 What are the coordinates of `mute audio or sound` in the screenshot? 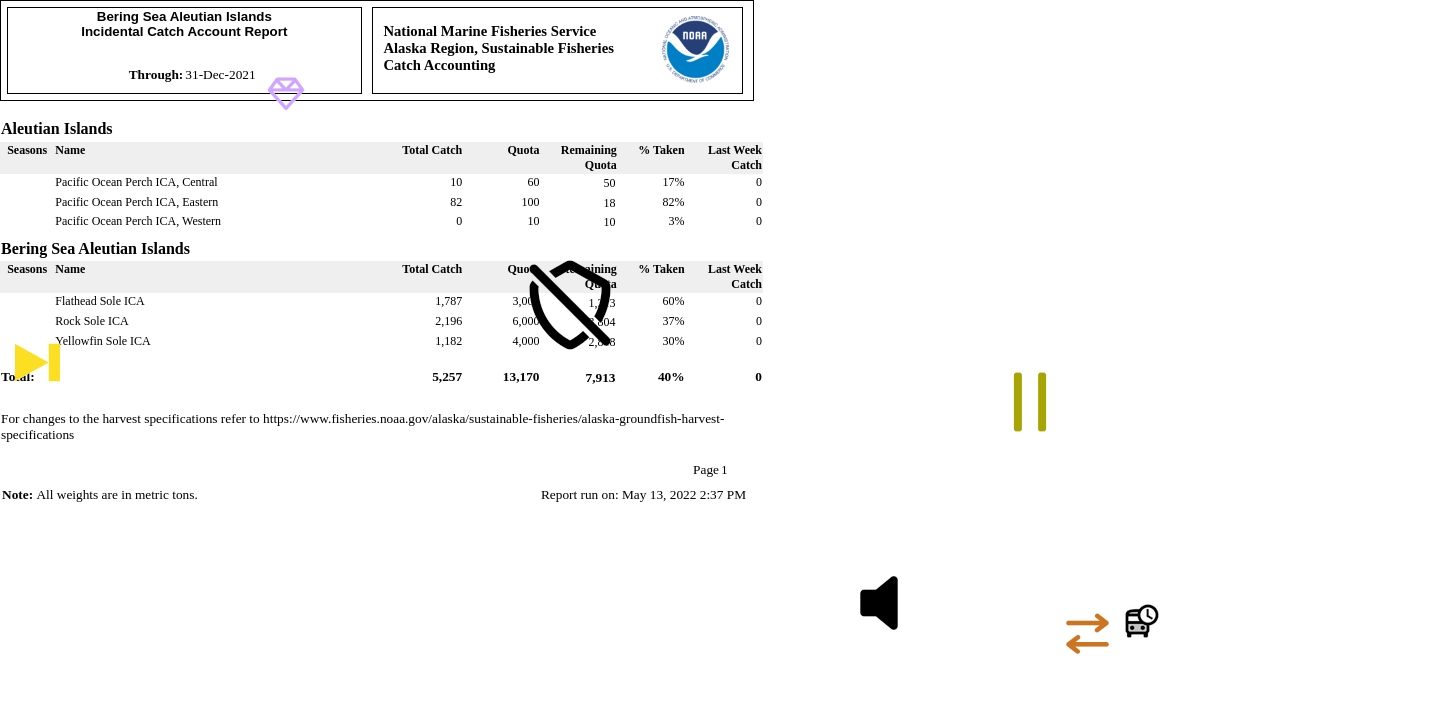 It's located at (879, 603).